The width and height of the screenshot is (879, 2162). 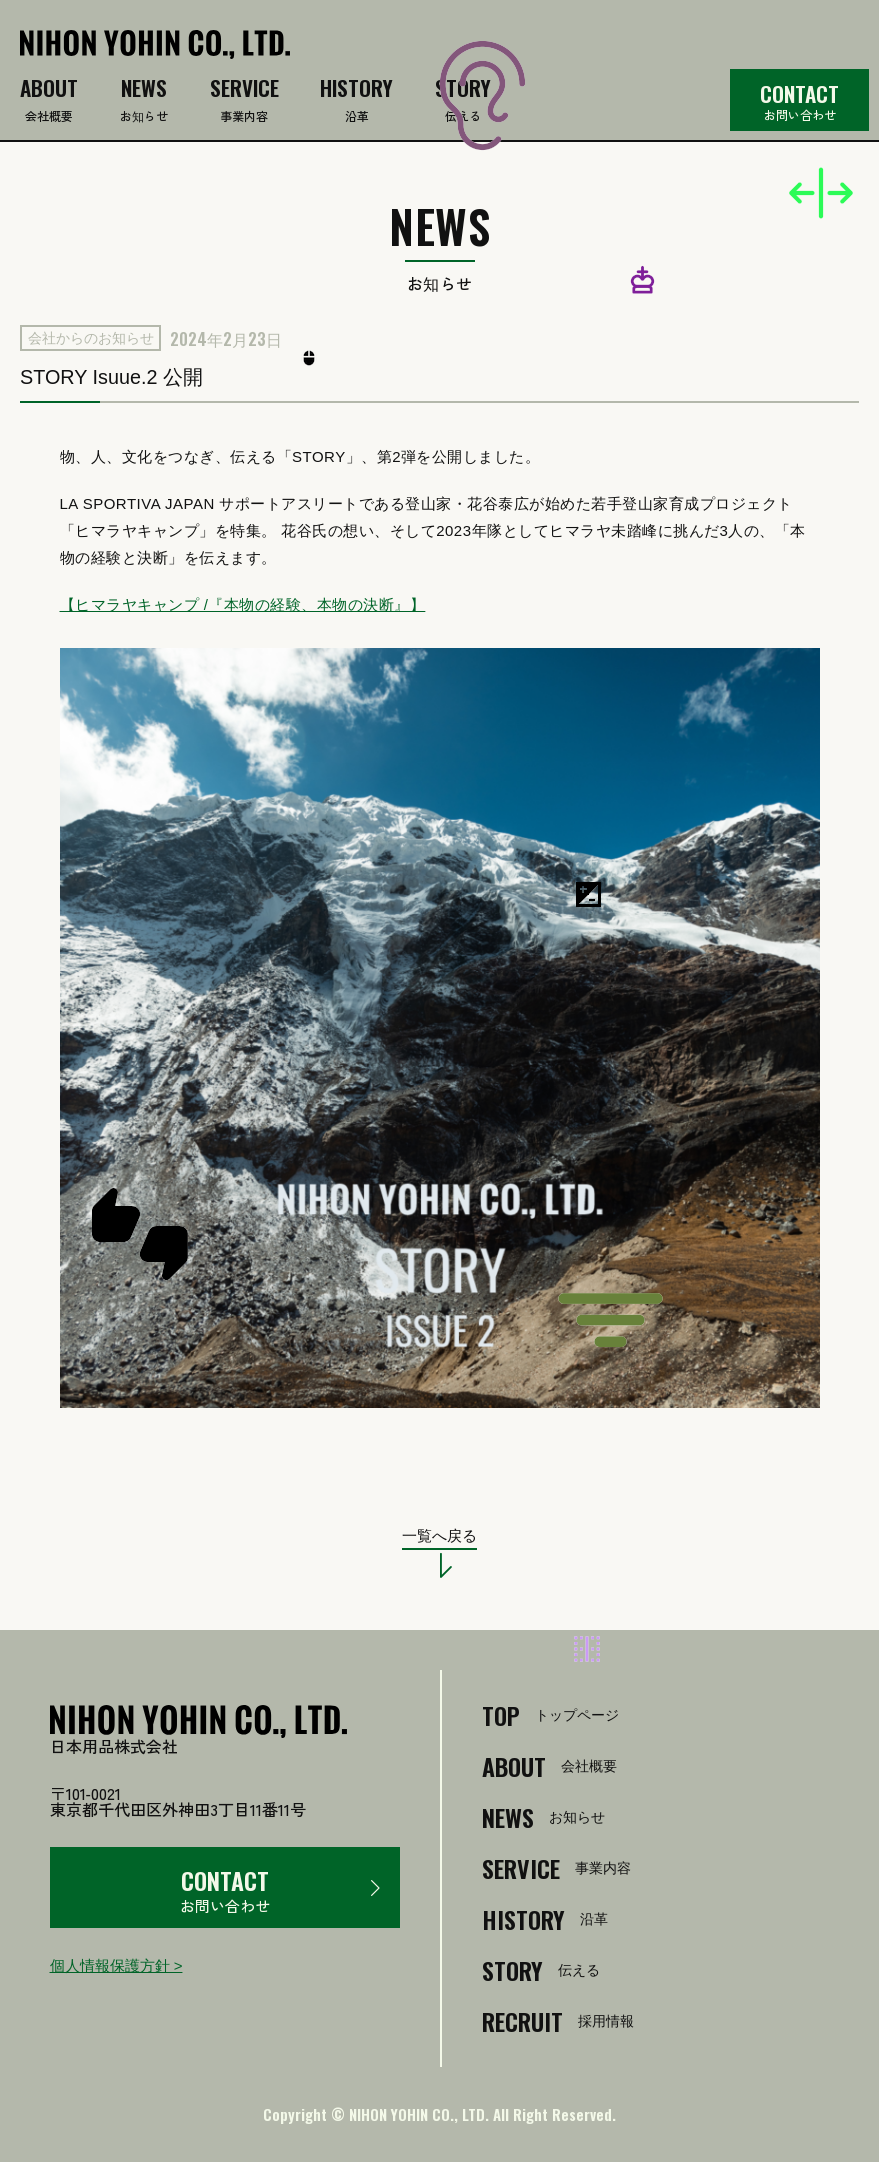 What do you see at coordinates (309, 358) in the screenshot?
I see `mouse settings or preferences` at bounding box center [309, 358].